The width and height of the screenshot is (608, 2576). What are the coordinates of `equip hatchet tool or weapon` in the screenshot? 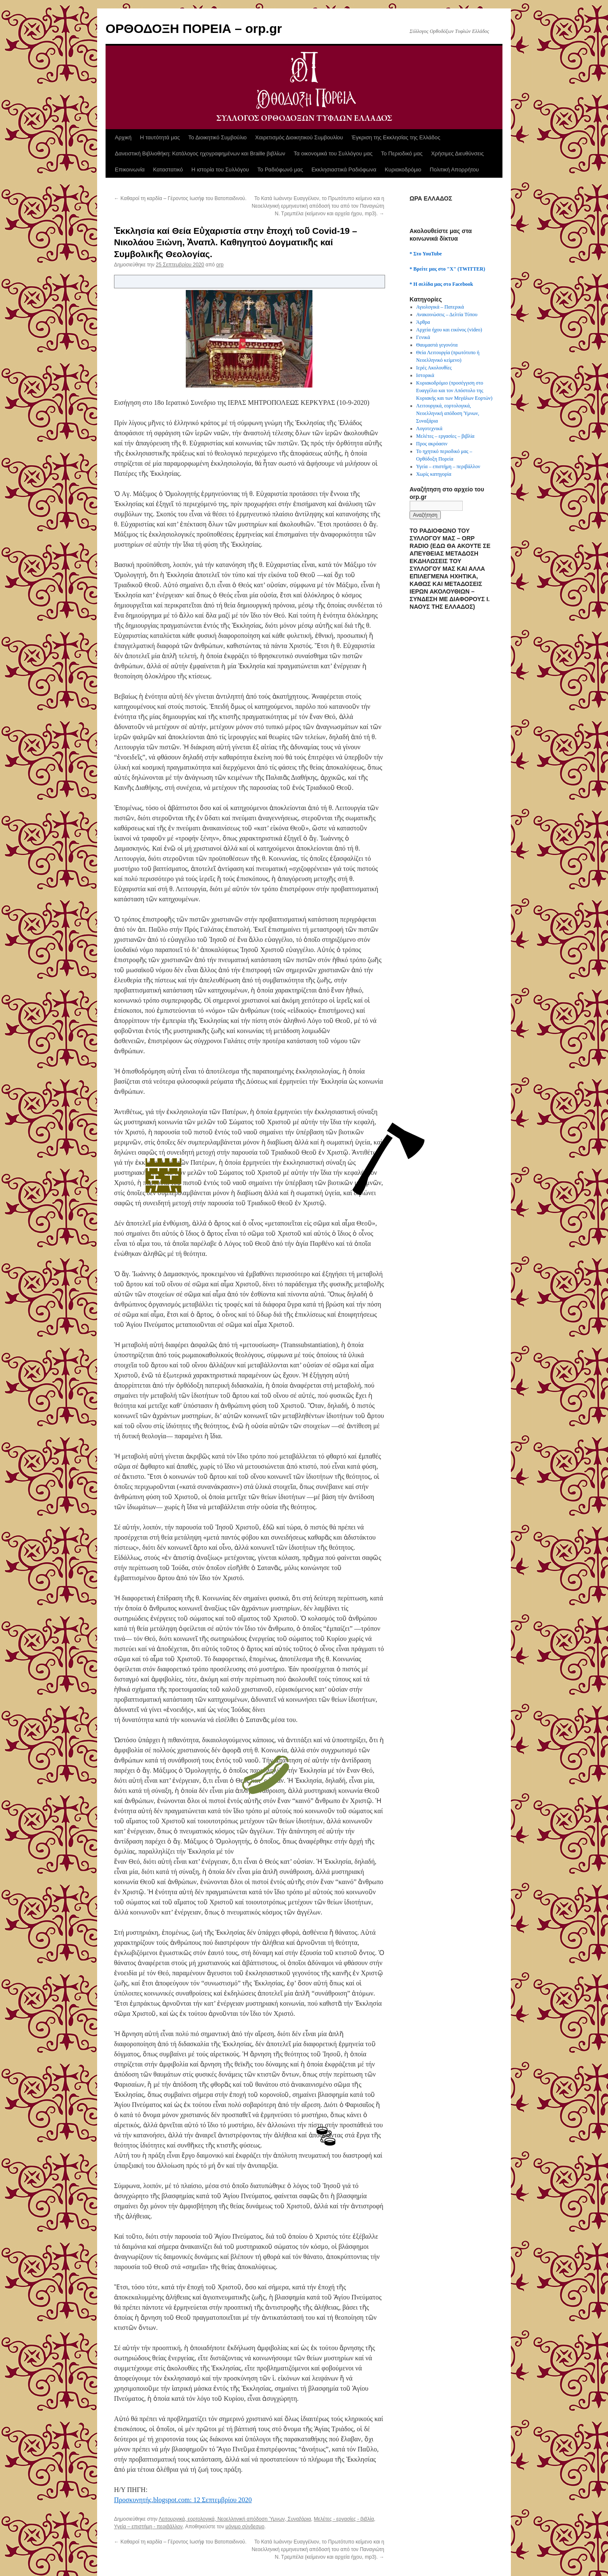 It's located at (388, 1159).